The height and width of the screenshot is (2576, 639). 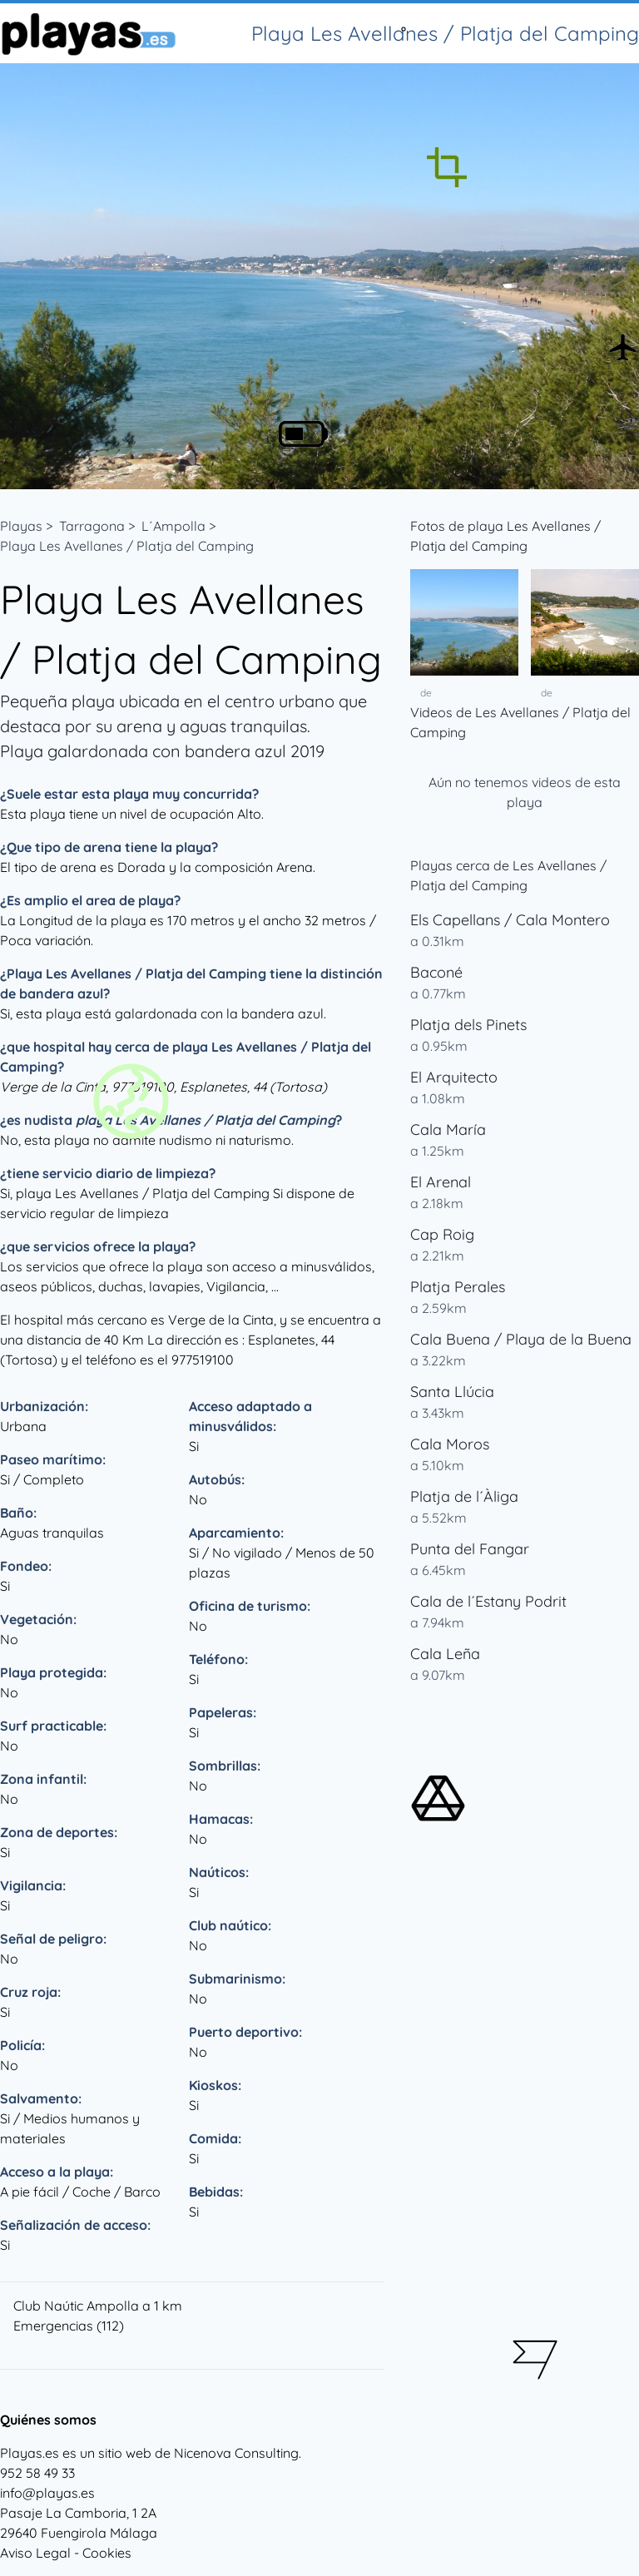 What do you see at coordinates (438, 1800) in the screenshot?
I see `open Google Drive` at bounding box center [438, 1800].